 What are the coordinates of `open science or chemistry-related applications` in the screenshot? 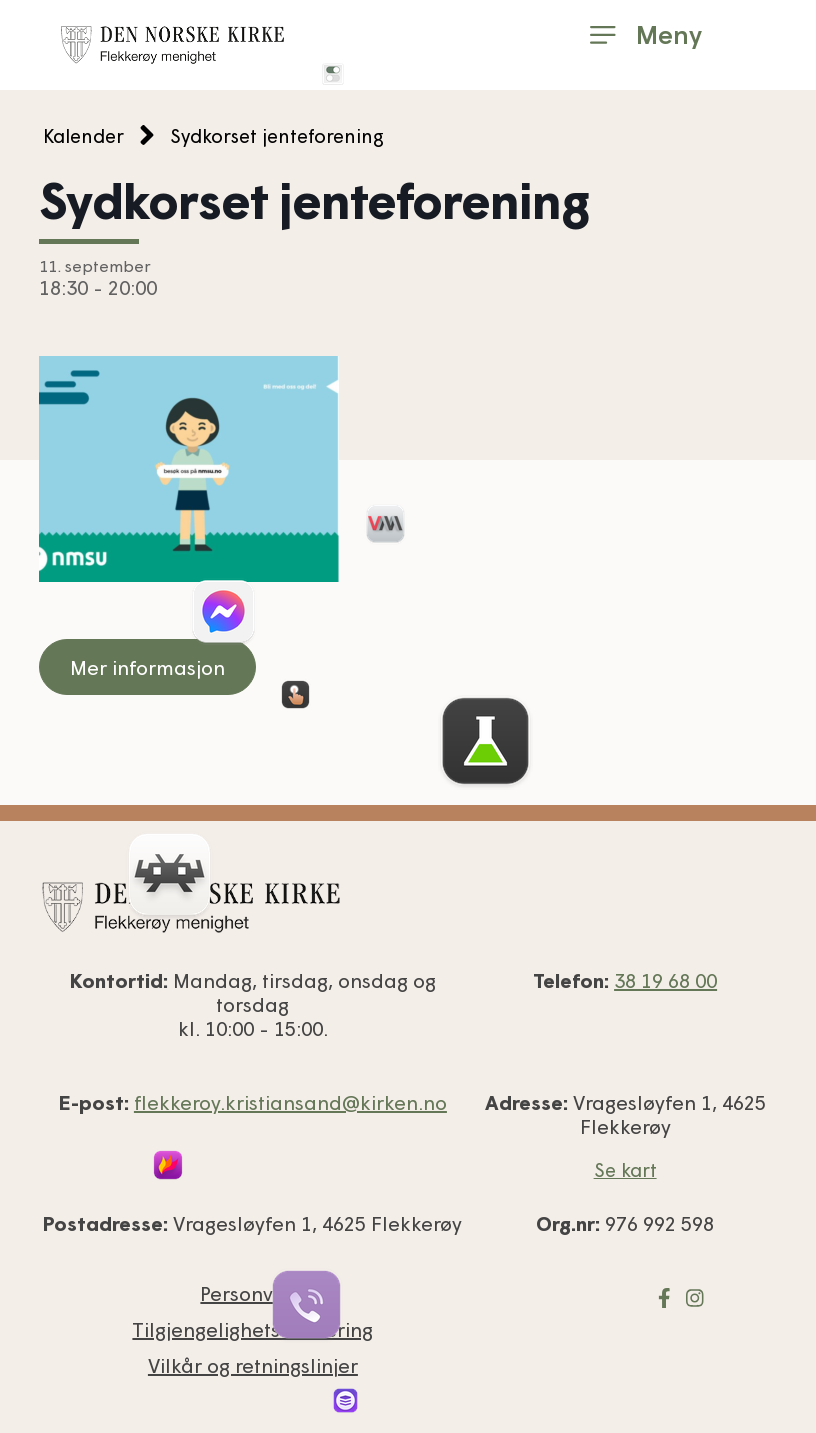 It's located at (485, 742).